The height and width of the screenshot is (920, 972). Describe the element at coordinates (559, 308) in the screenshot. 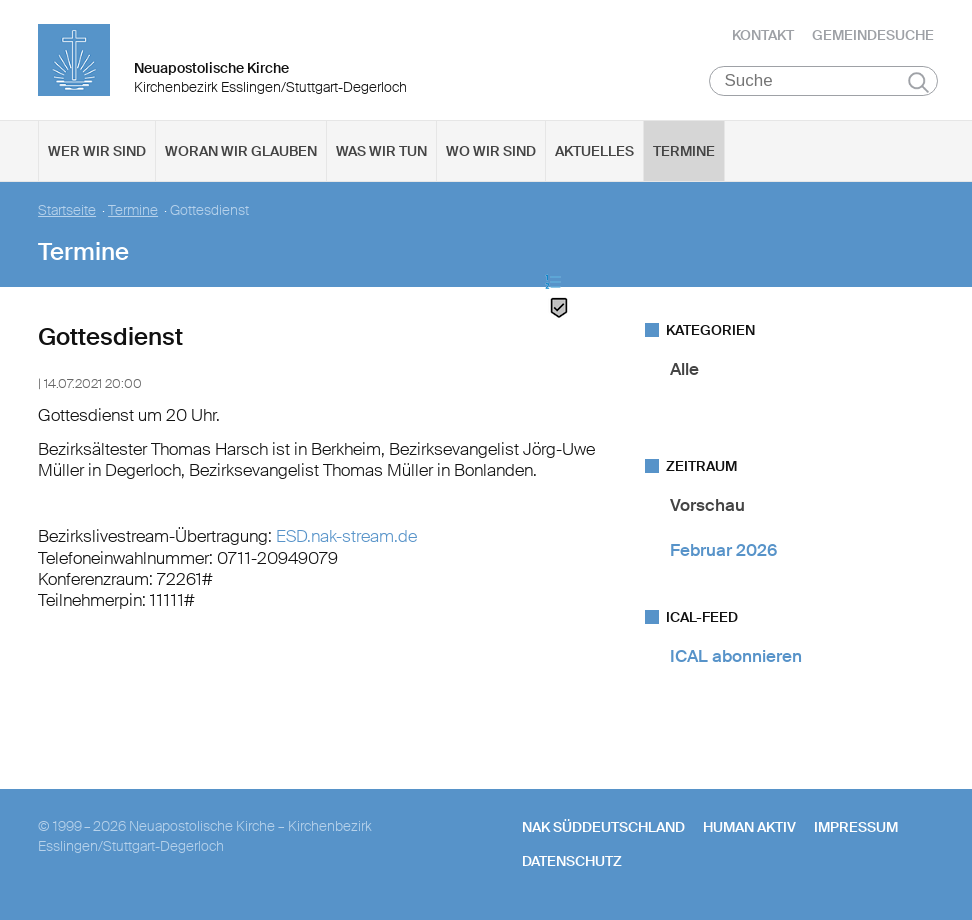

I see `indicates a verified or visited location` at that location.